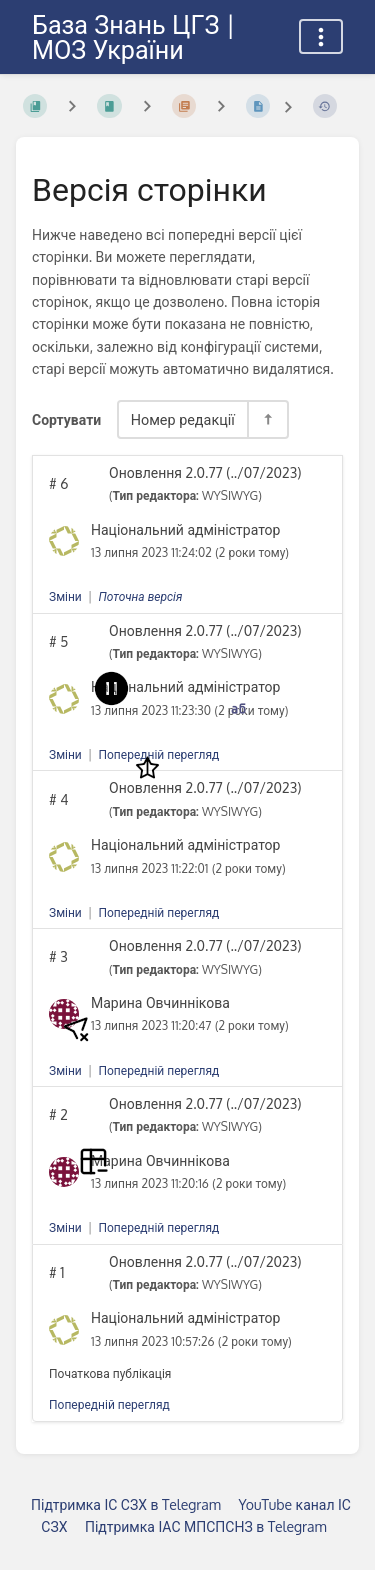 The image size is (375, 1570). What do you see at coordinates (238, 708) in the screenshot?
I see `switch to cyrillic keyboard layout` at bounding box center [238, 708].